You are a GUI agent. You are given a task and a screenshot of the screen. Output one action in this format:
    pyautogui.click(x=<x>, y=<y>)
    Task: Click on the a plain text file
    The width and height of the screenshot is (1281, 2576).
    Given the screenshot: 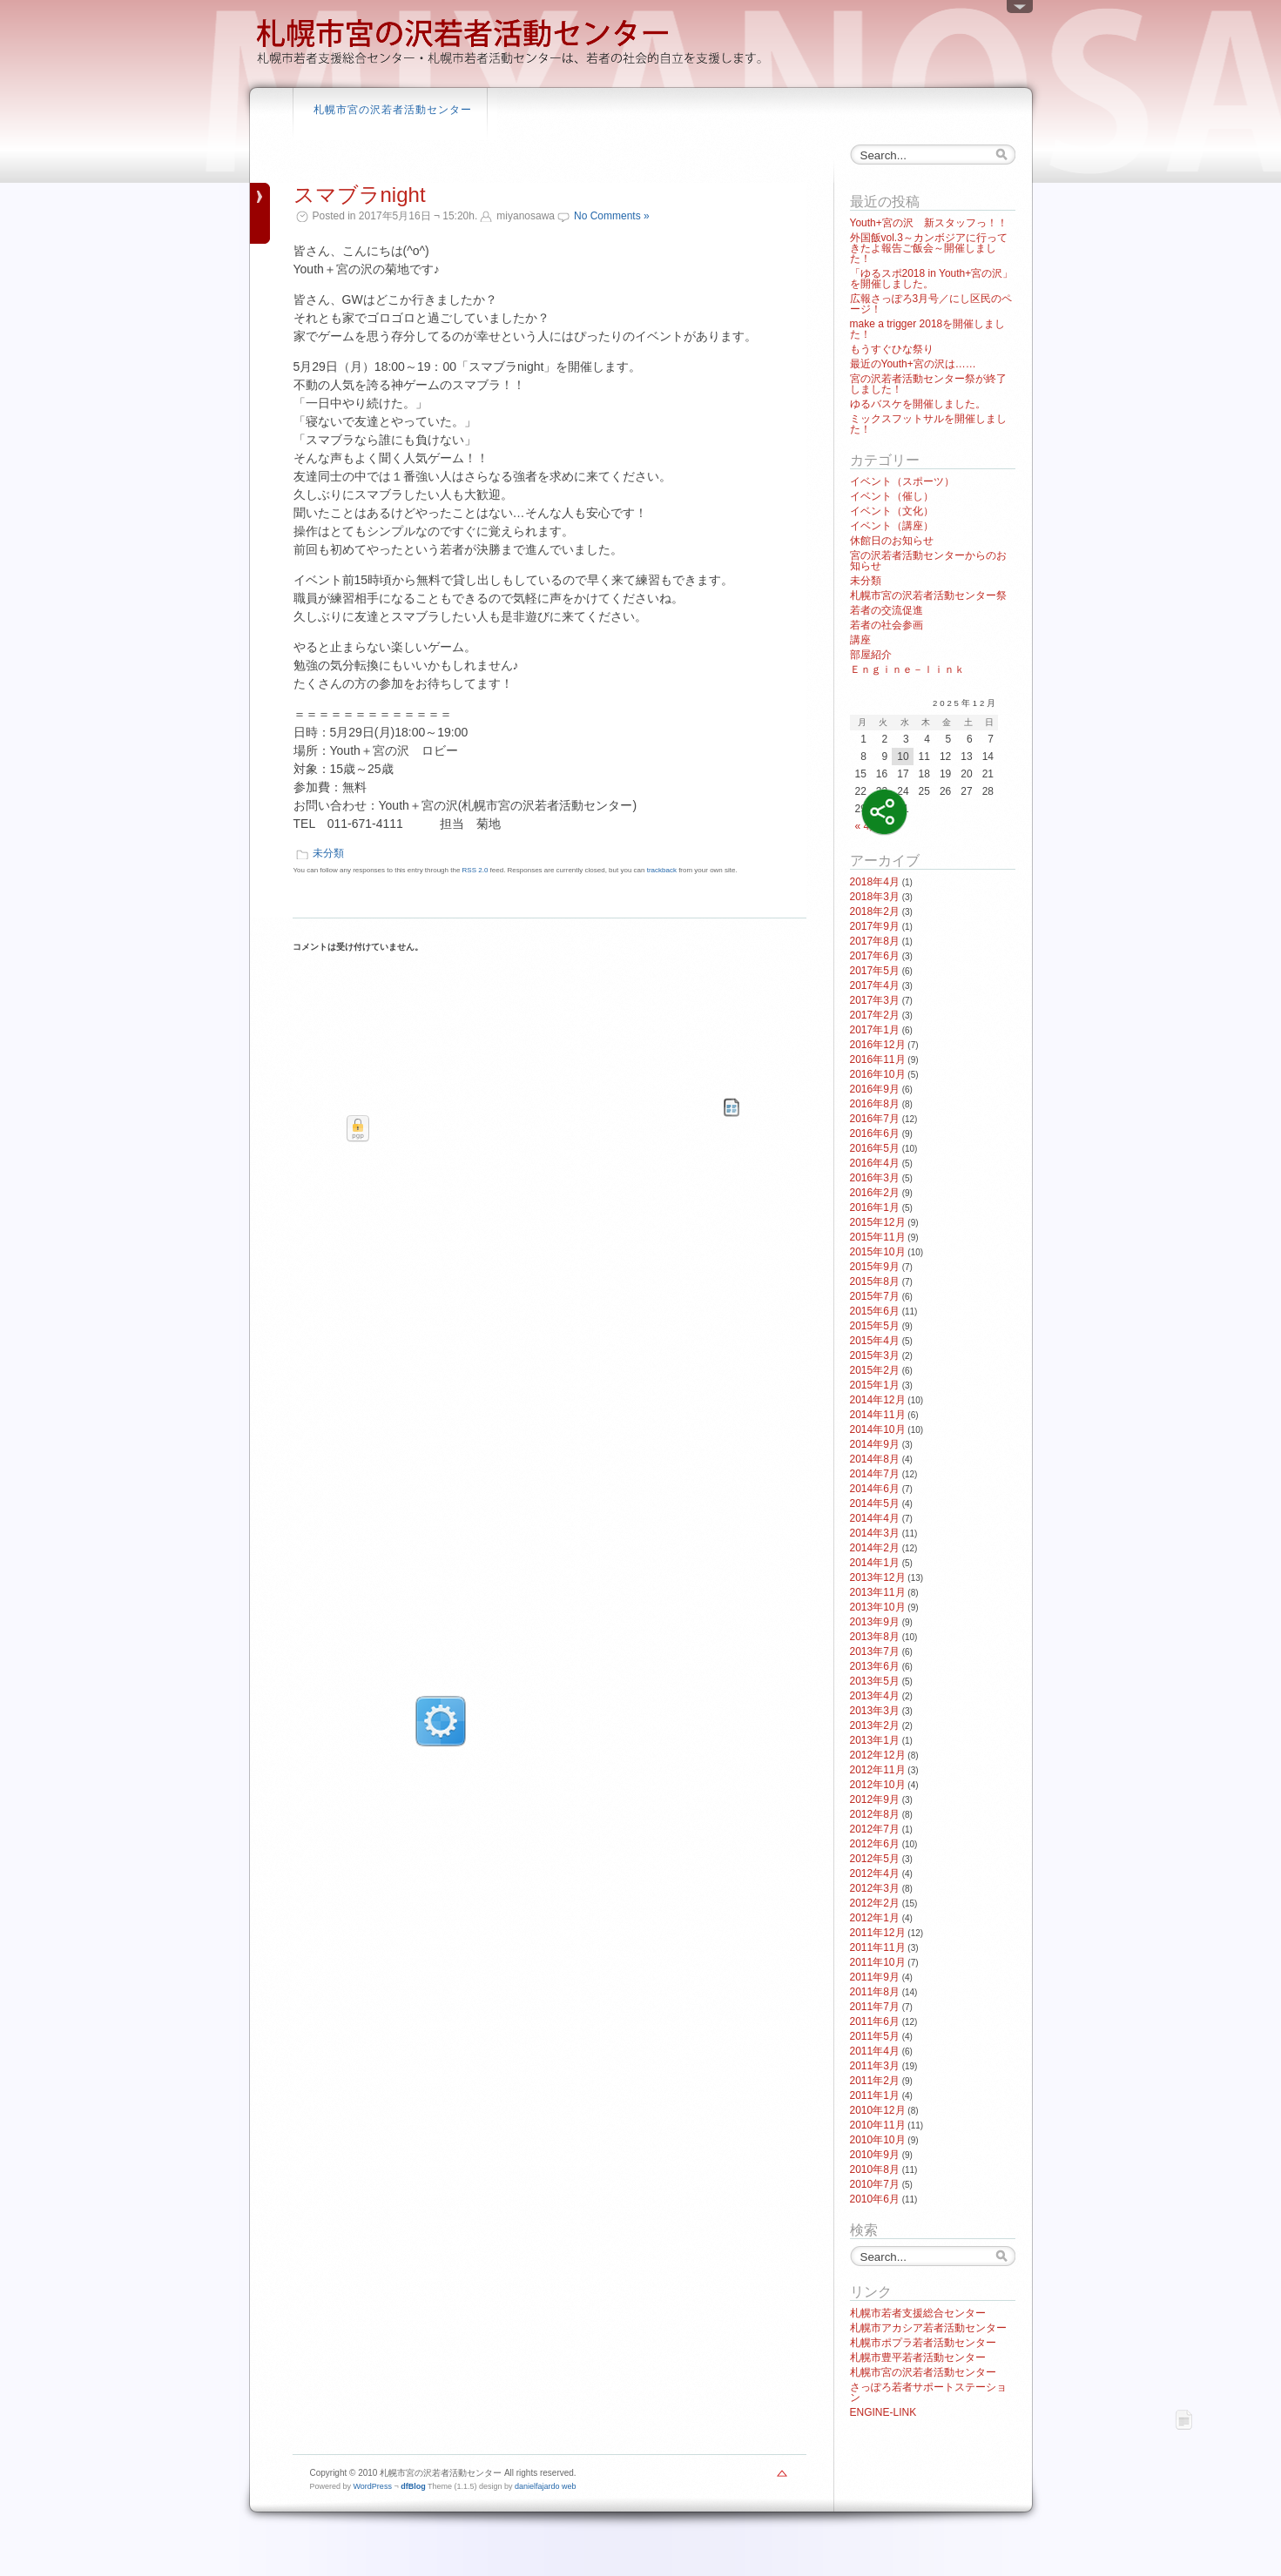 What is the action you would take?
    pyautogui.click(x=1183, y=2419)
    